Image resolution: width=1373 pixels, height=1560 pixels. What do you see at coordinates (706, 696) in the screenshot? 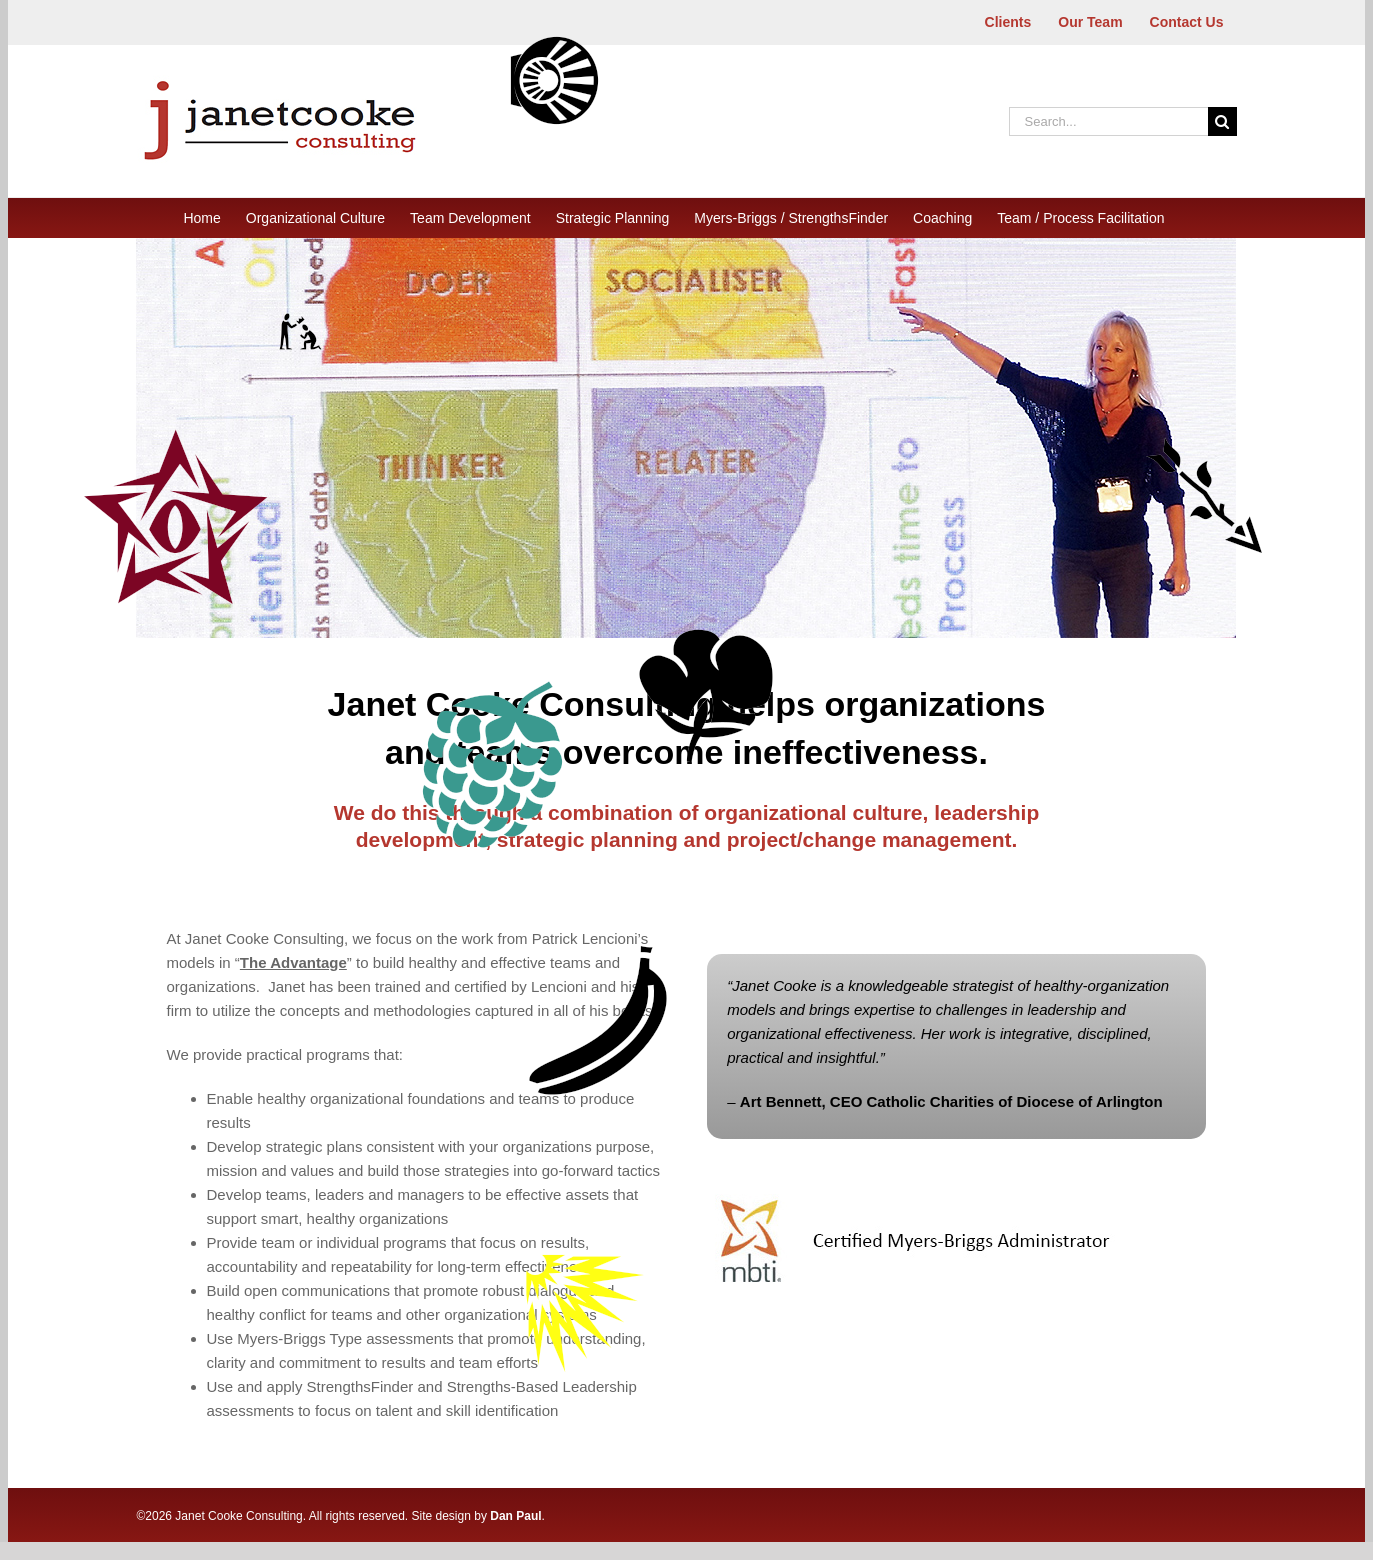
I see `indicates cotton or natural fiber material` at bounding box center [706, 696].